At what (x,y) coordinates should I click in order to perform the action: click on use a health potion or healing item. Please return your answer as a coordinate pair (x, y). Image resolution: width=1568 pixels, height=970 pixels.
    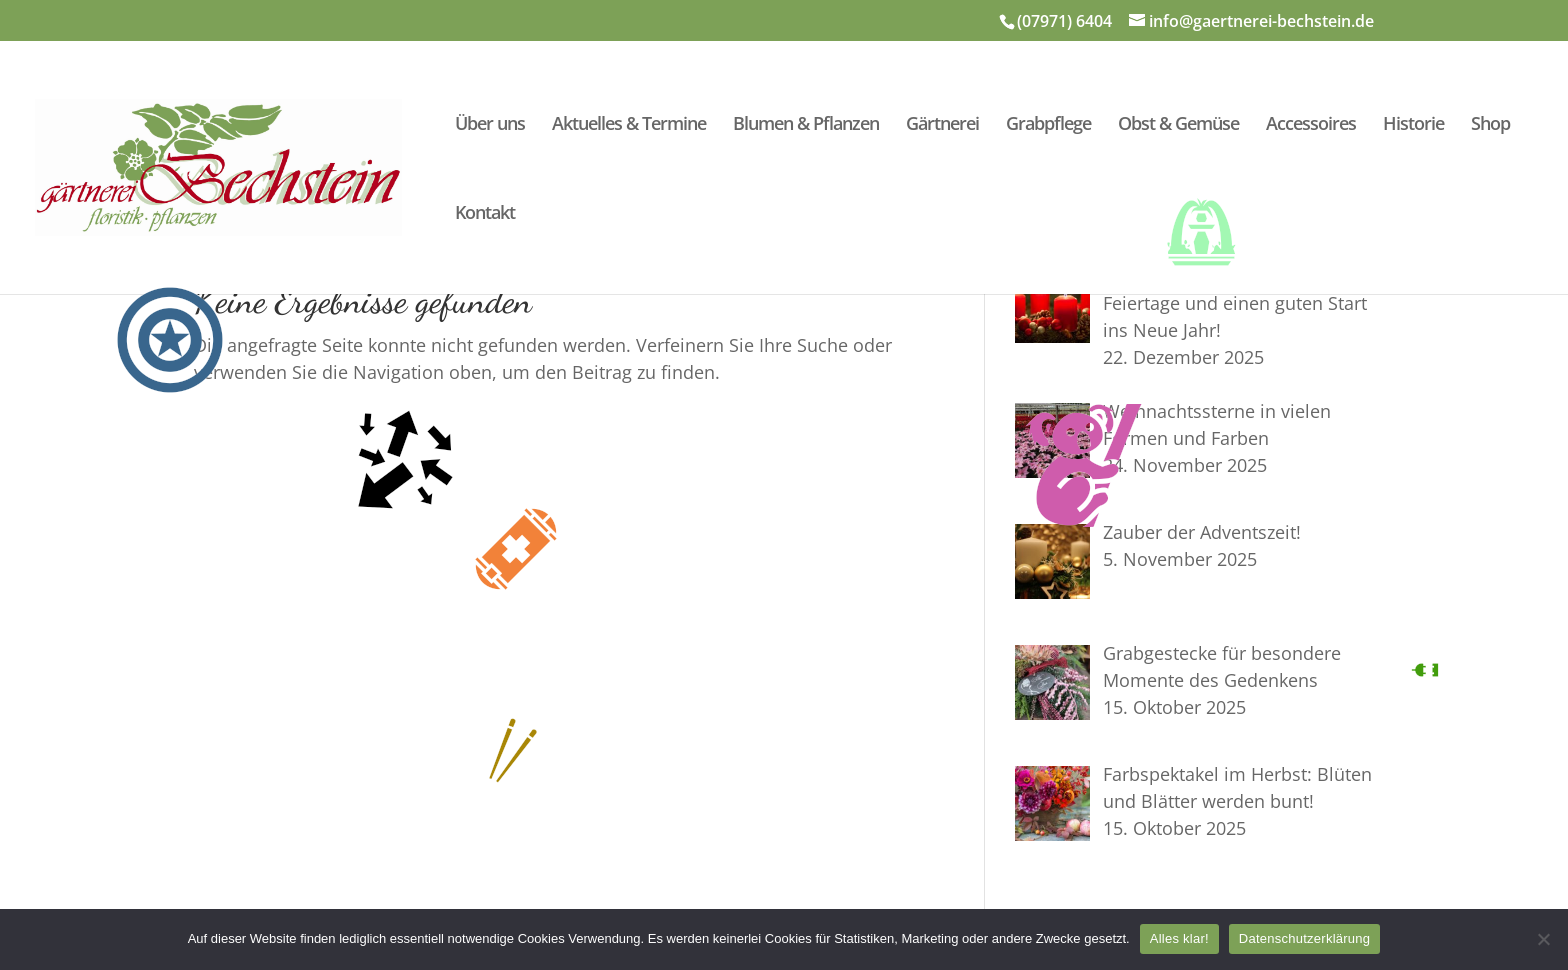
    Looking at the image, I should click on (516, 549).